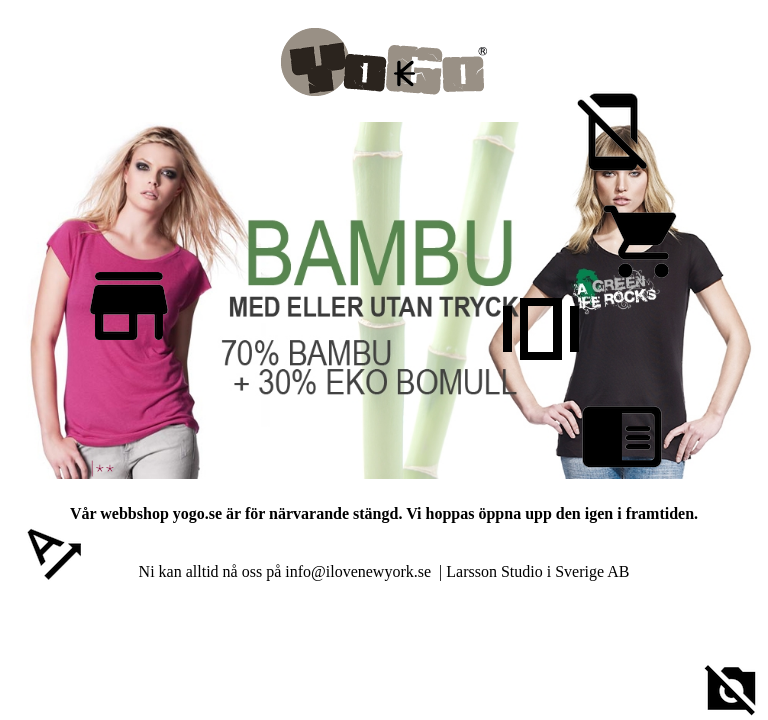 The width and height of the screenshot is (768, 720). Describe the element at coordinates (731, 688) in the screenshot. I see `photography not allowed in this area` at that location.